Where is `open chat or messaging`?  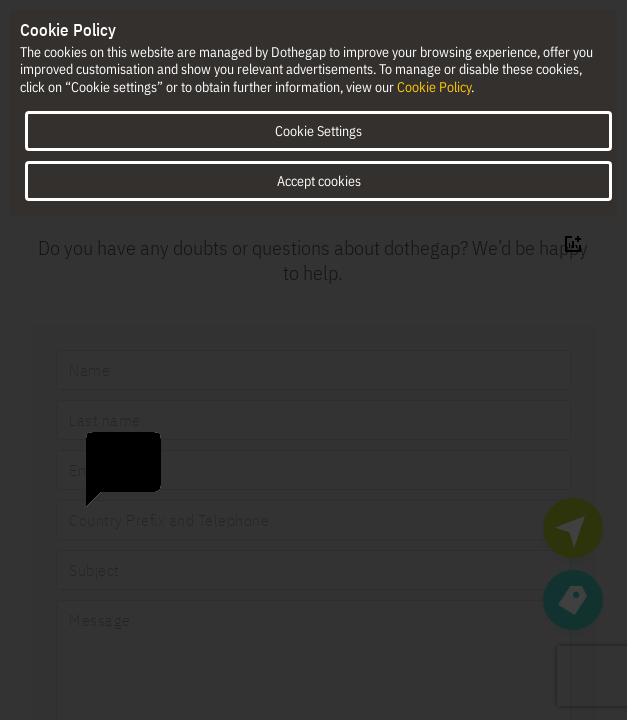
open chat or messaging is located at coordinates (123, 469).